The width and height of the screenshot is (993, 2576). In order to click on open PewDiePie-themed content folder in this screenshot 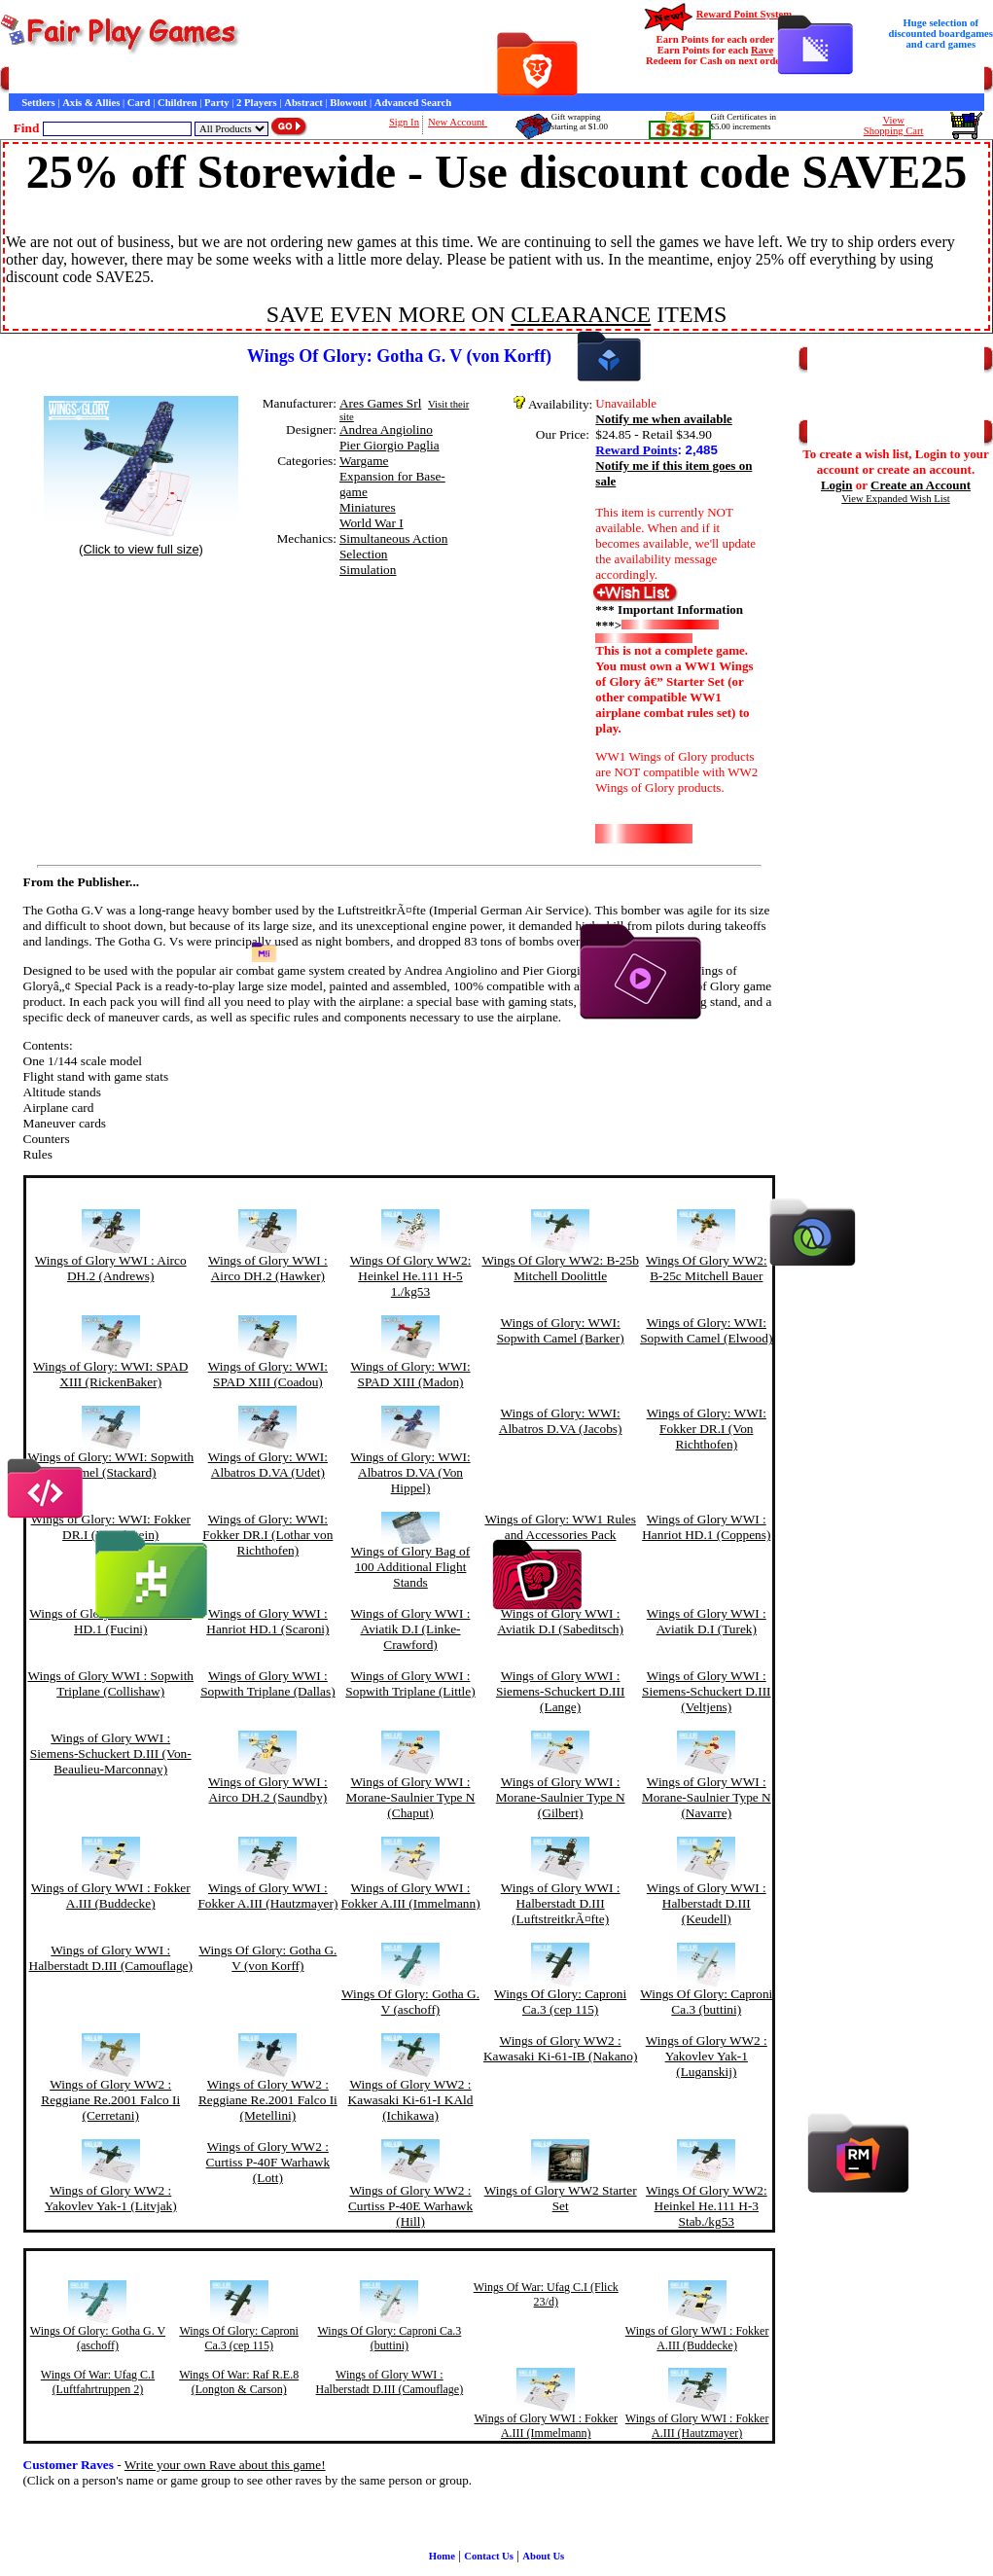, I will do `click(537, 1577)`.